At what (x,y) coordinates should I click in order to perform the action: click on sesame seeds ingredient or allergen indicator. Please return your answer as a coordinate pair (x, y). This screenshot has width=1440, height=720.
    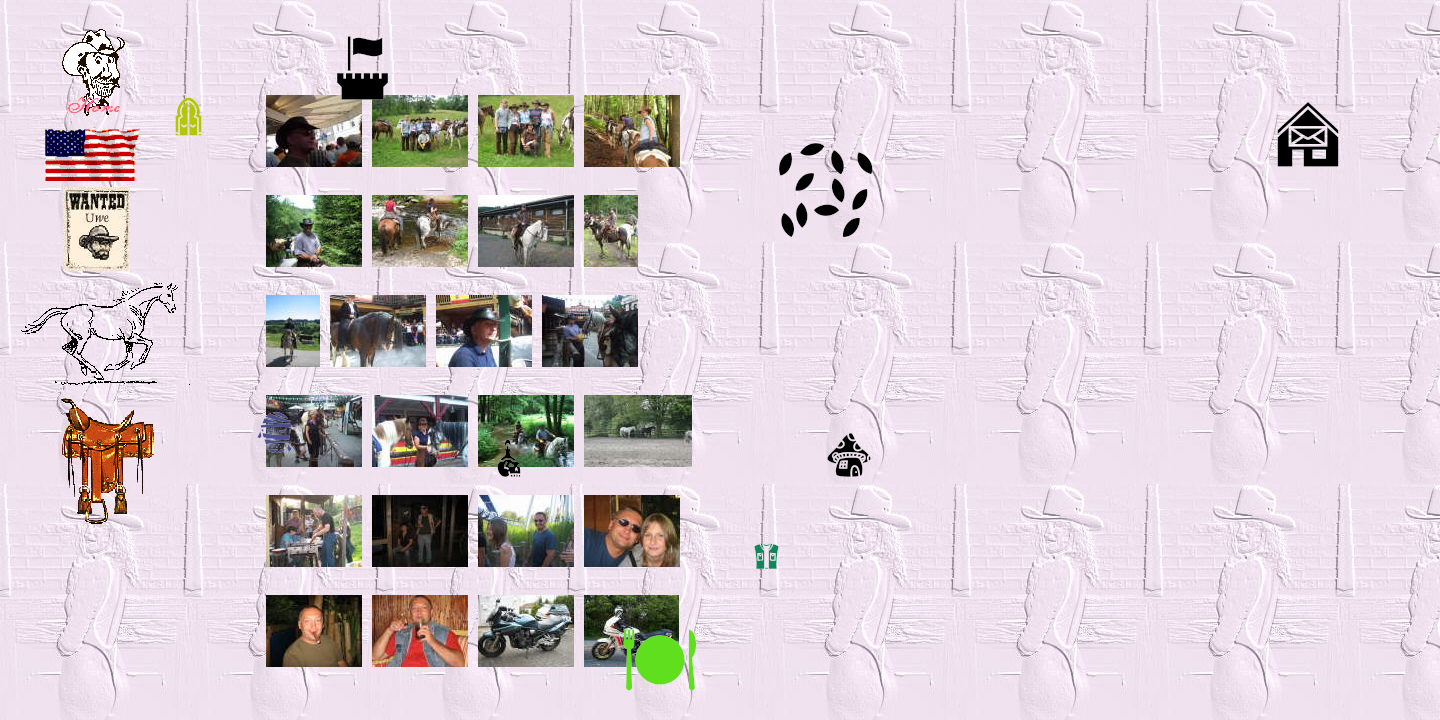
    Looking at the image, I should click on (825, 190).